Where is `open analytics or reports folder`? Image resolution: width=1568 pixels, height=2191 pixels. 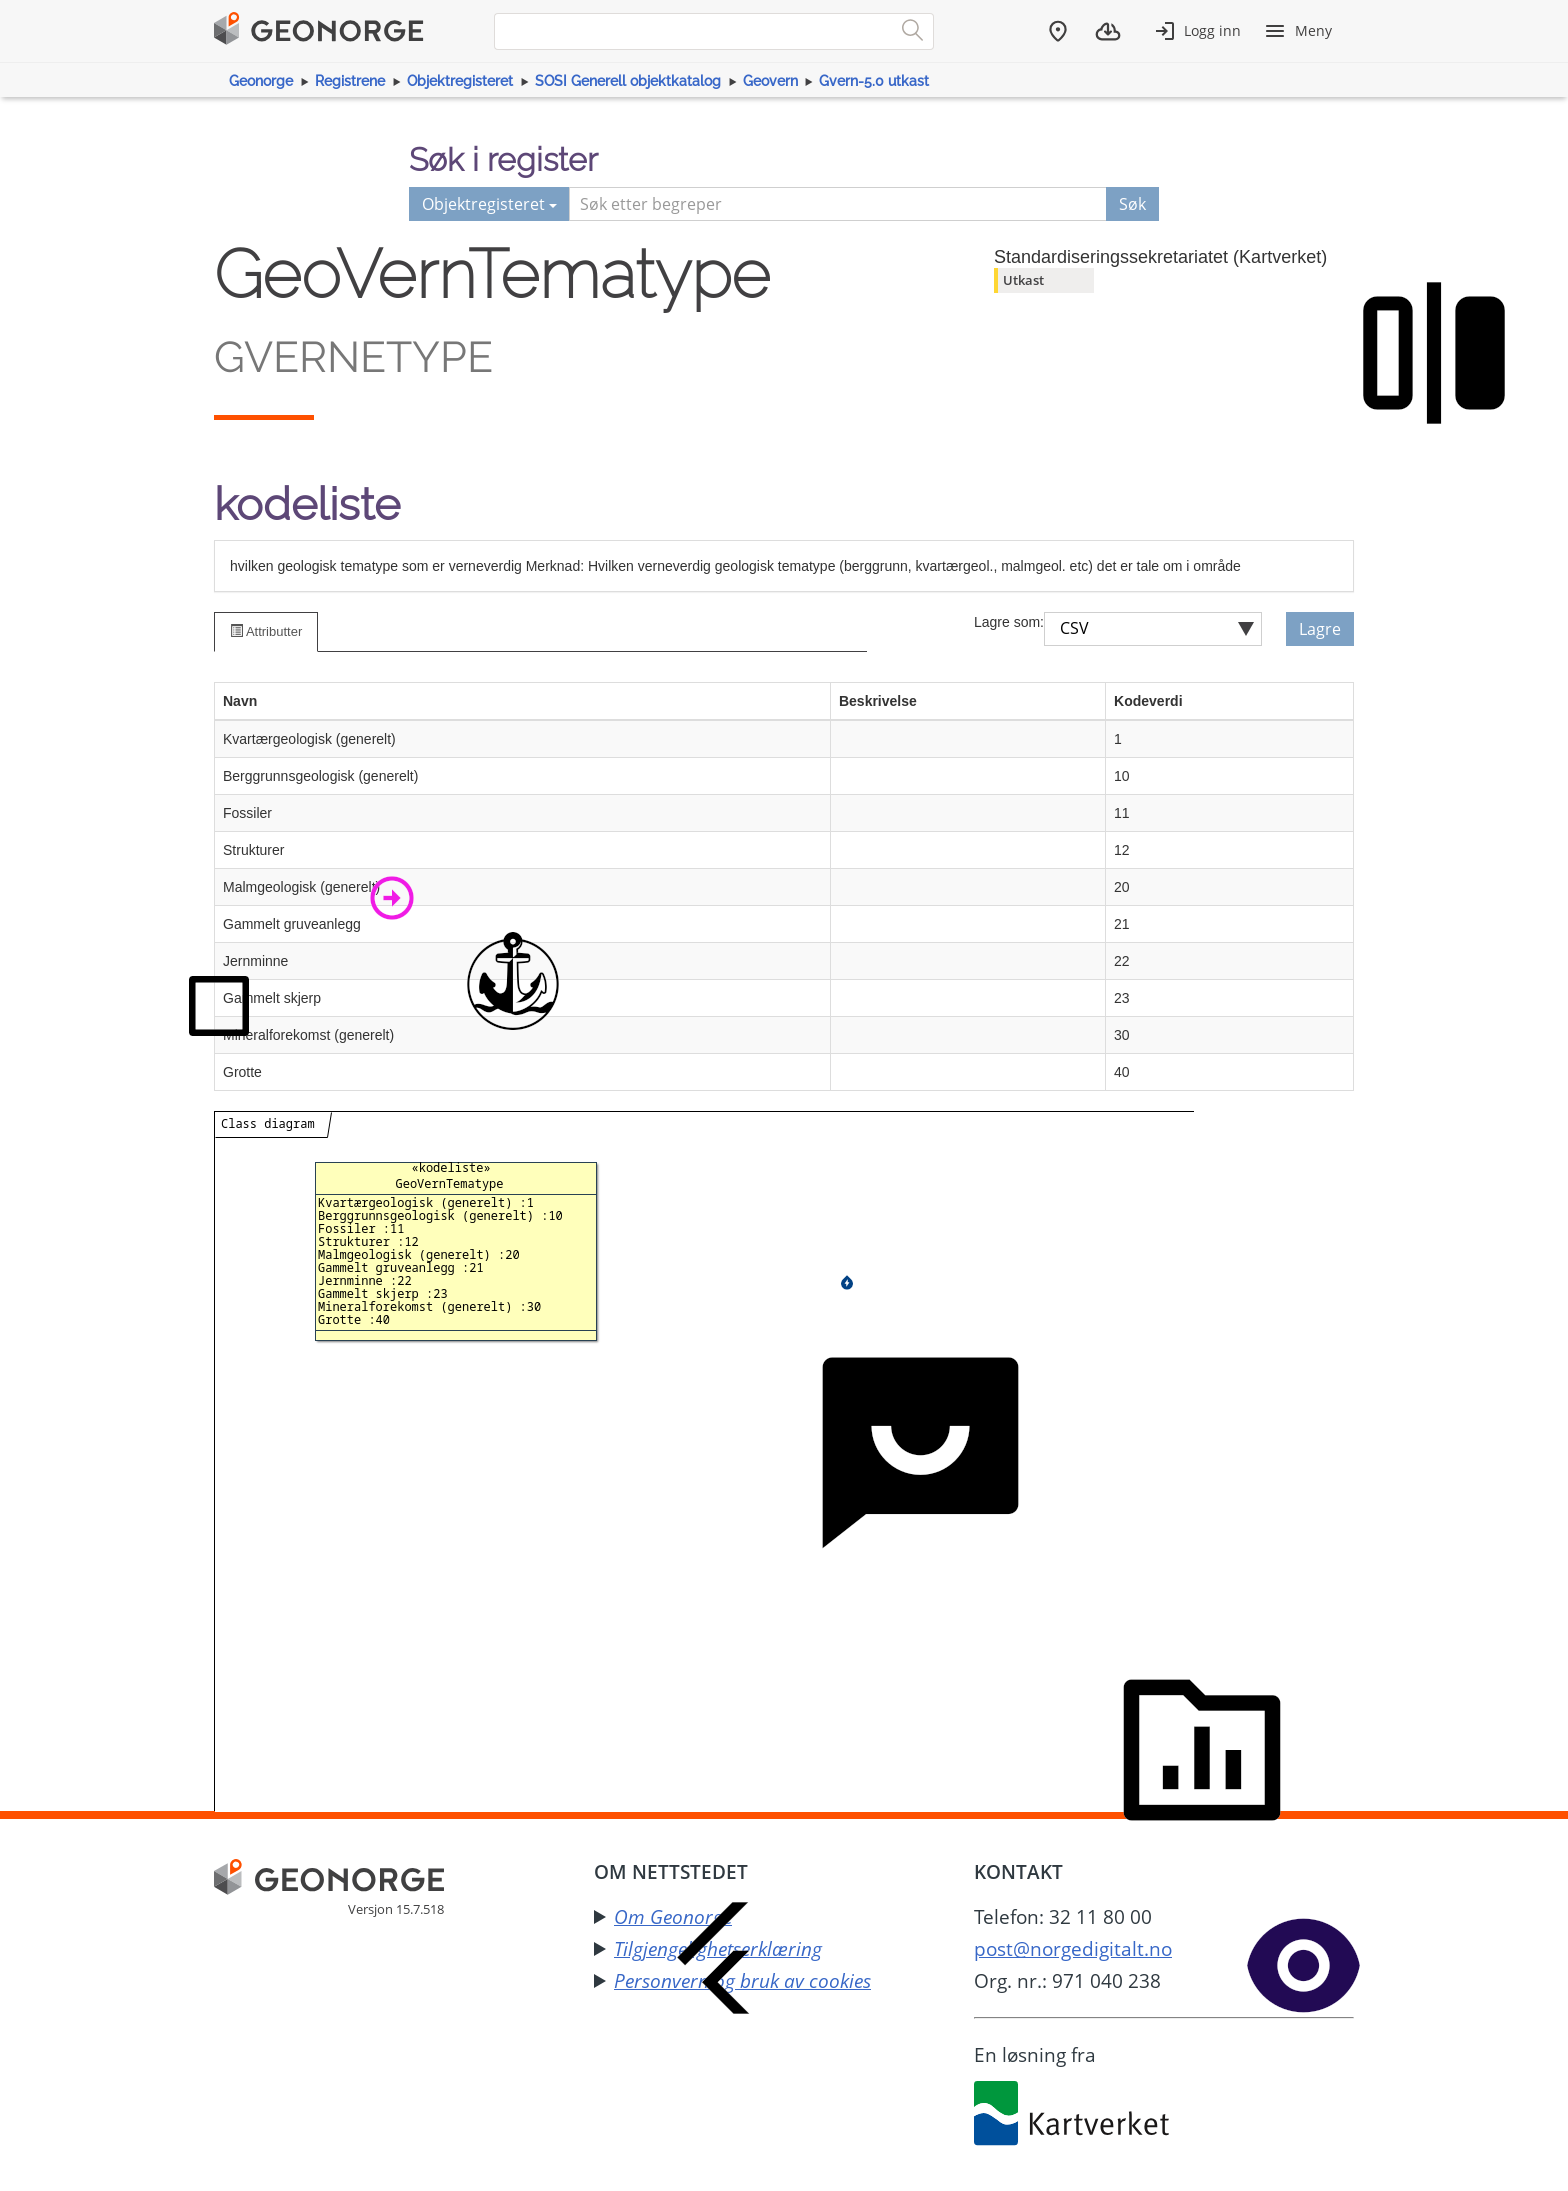 open analytics or reports folder is located at coordinates (1202, 1750).